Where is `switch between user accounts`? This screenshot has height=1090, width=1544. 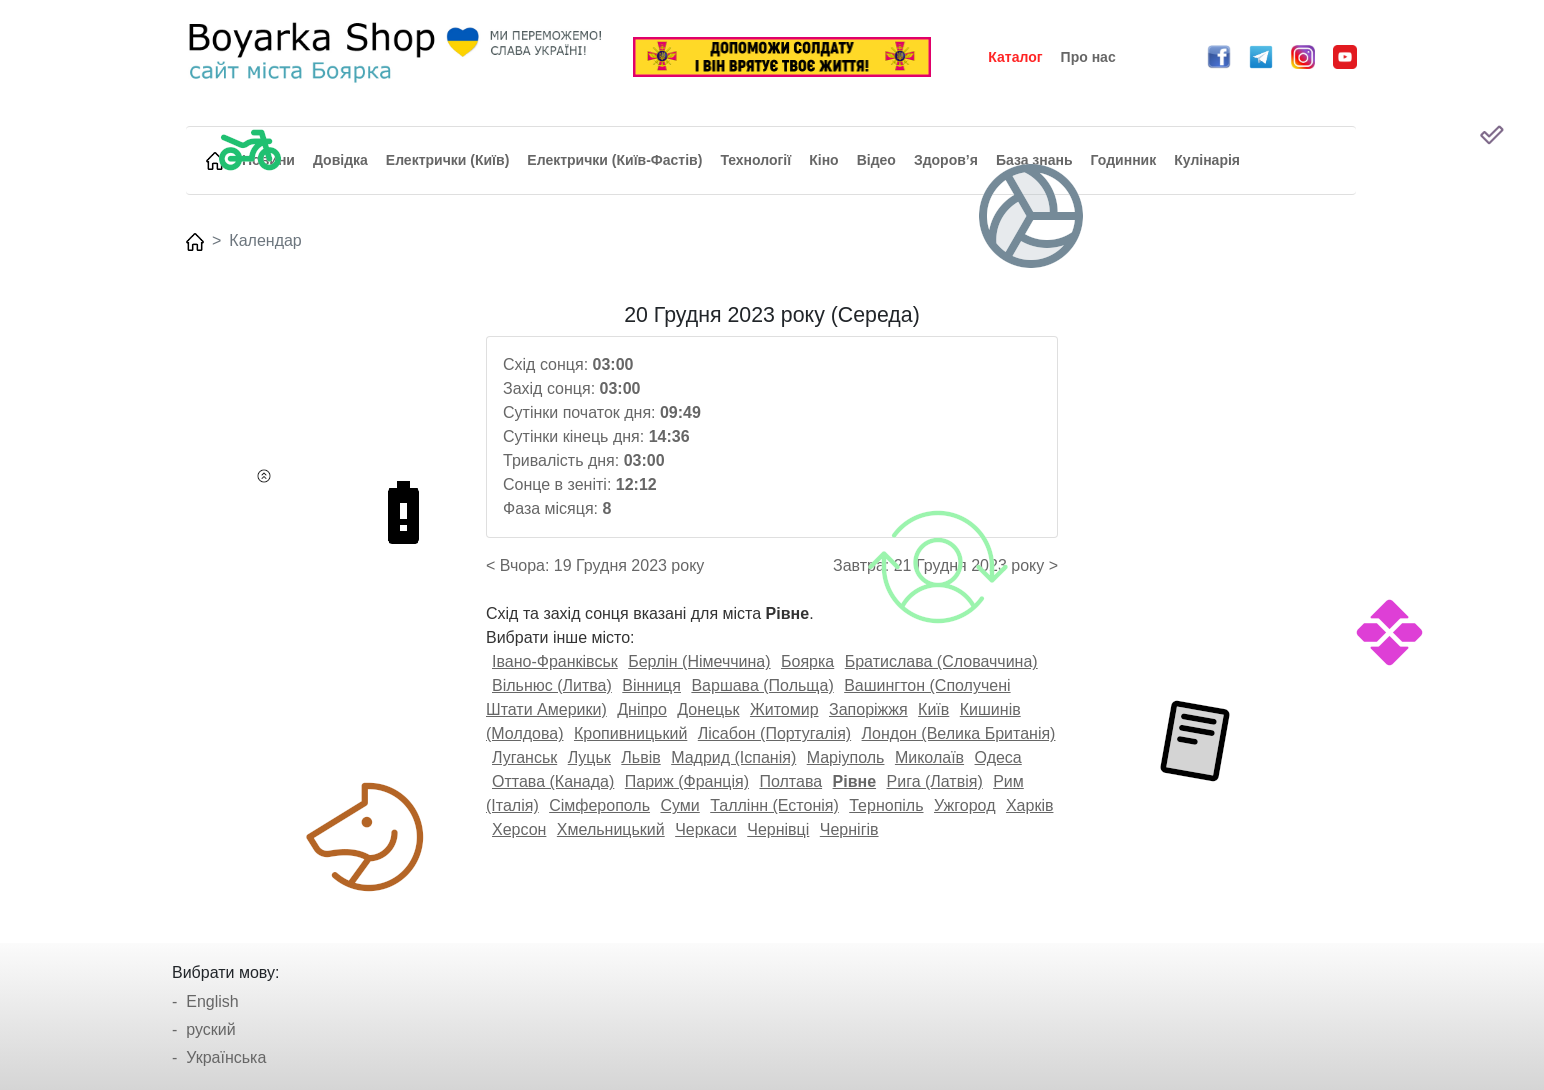
switch between user accounts is located at coordinates (938, 567).